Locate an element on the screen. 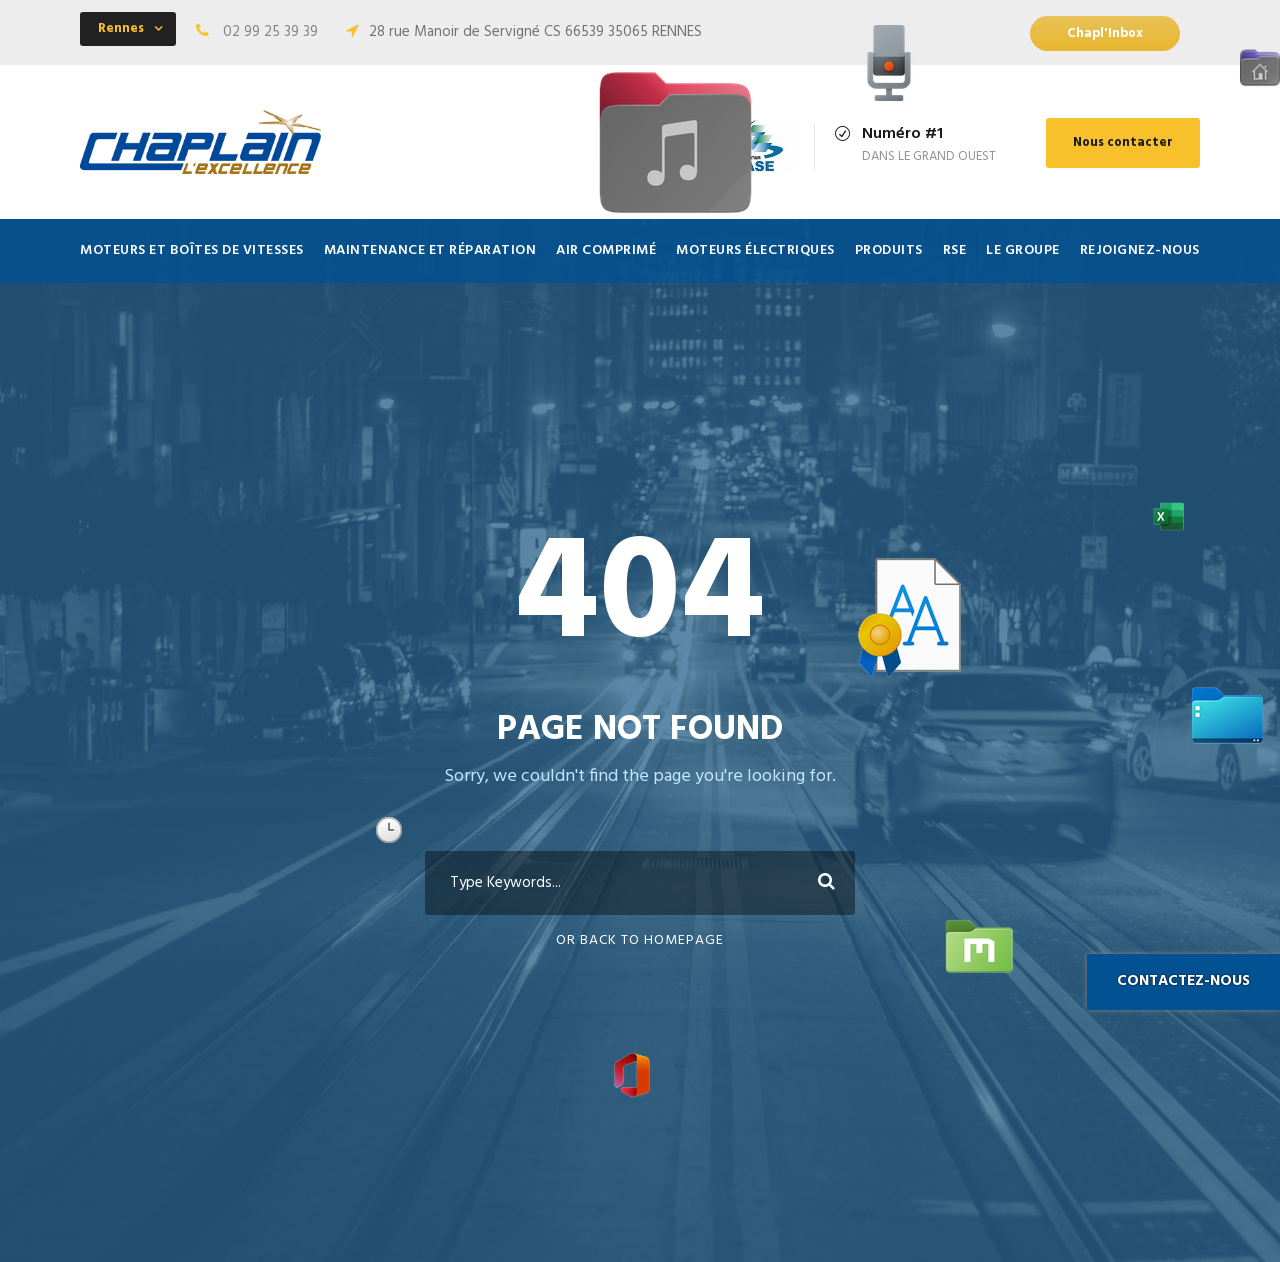 This screenshot has width=1280, height=1262. open Microsoft Excel is located at coordinates (1168, 516).